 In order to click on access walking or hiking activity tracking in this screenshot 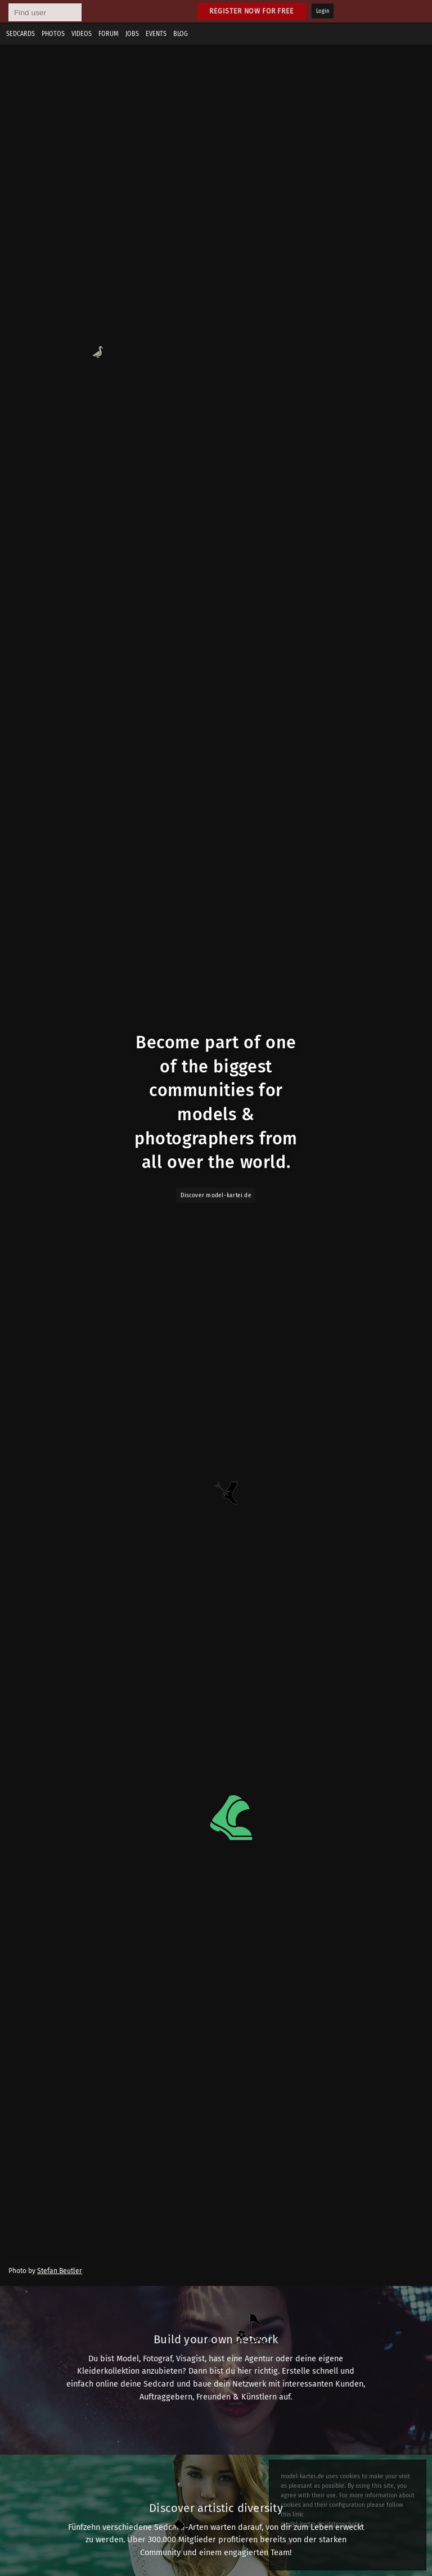, I will do `click(232, 1818)`.